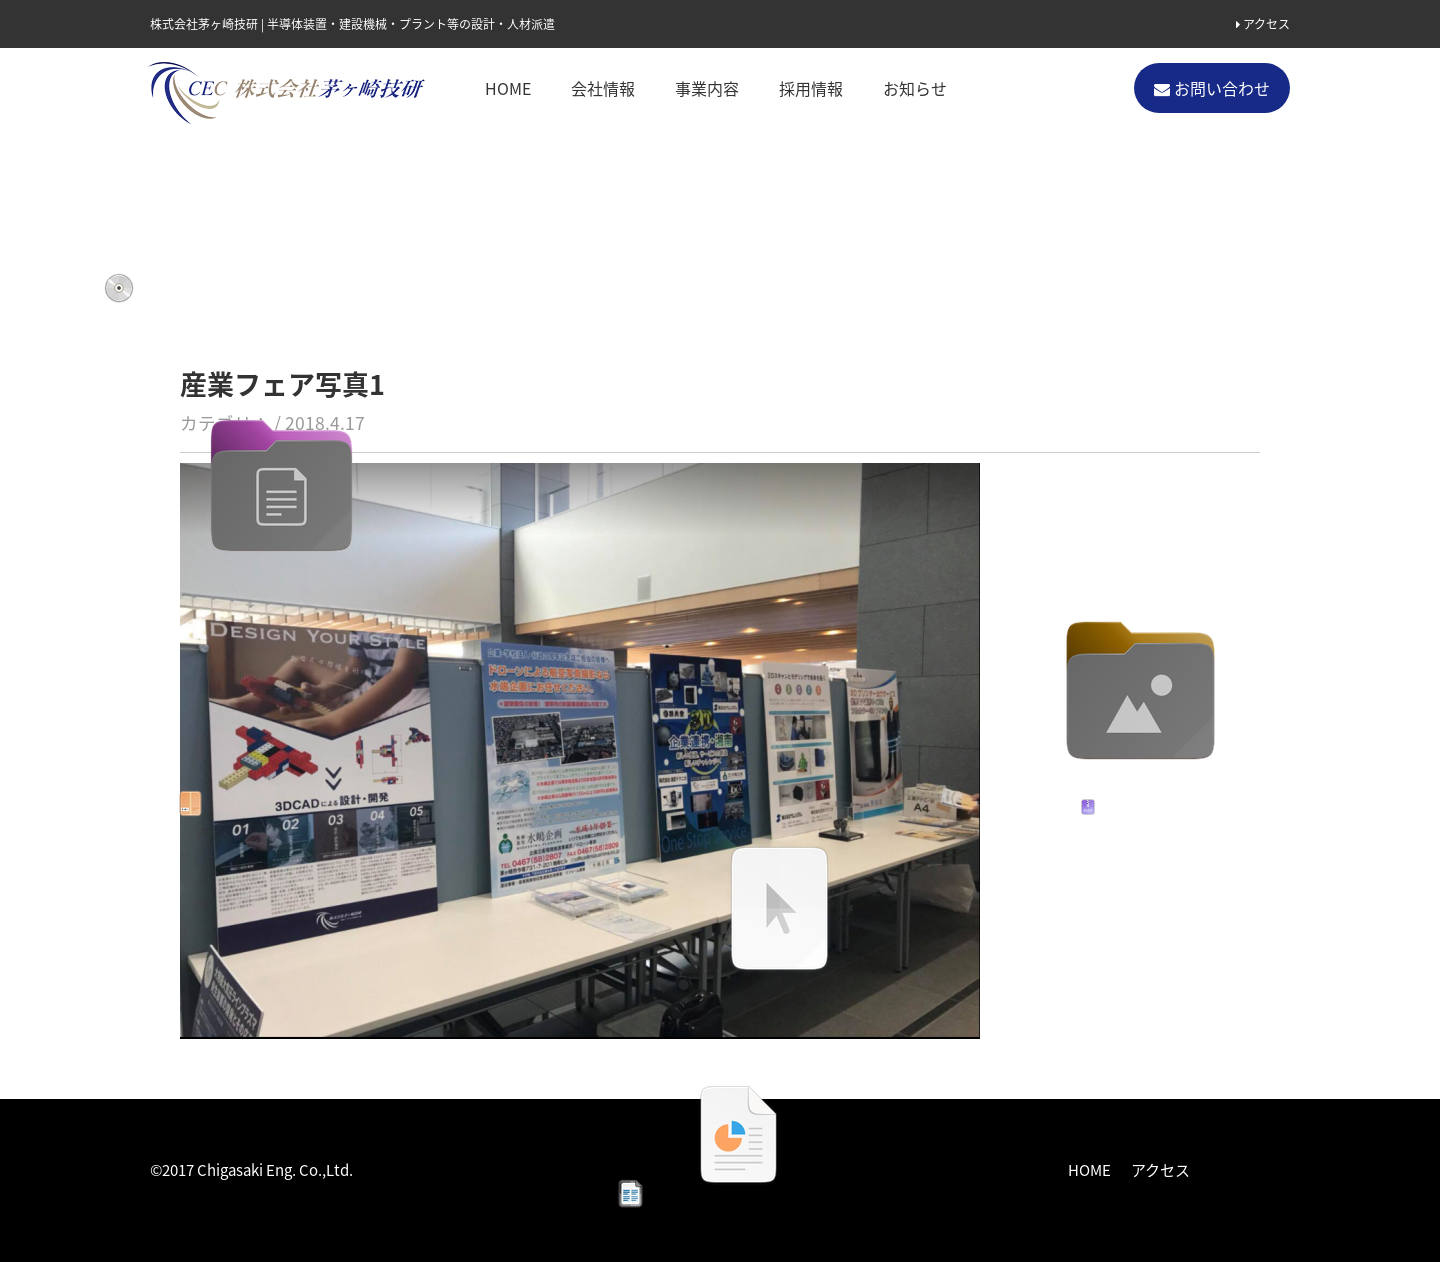 This screenshot has height=1262, width=1440. What do you see at coordinates (779, 908) in the screenshot?
I see `cursor image file type` at bounding box center [779, 908].